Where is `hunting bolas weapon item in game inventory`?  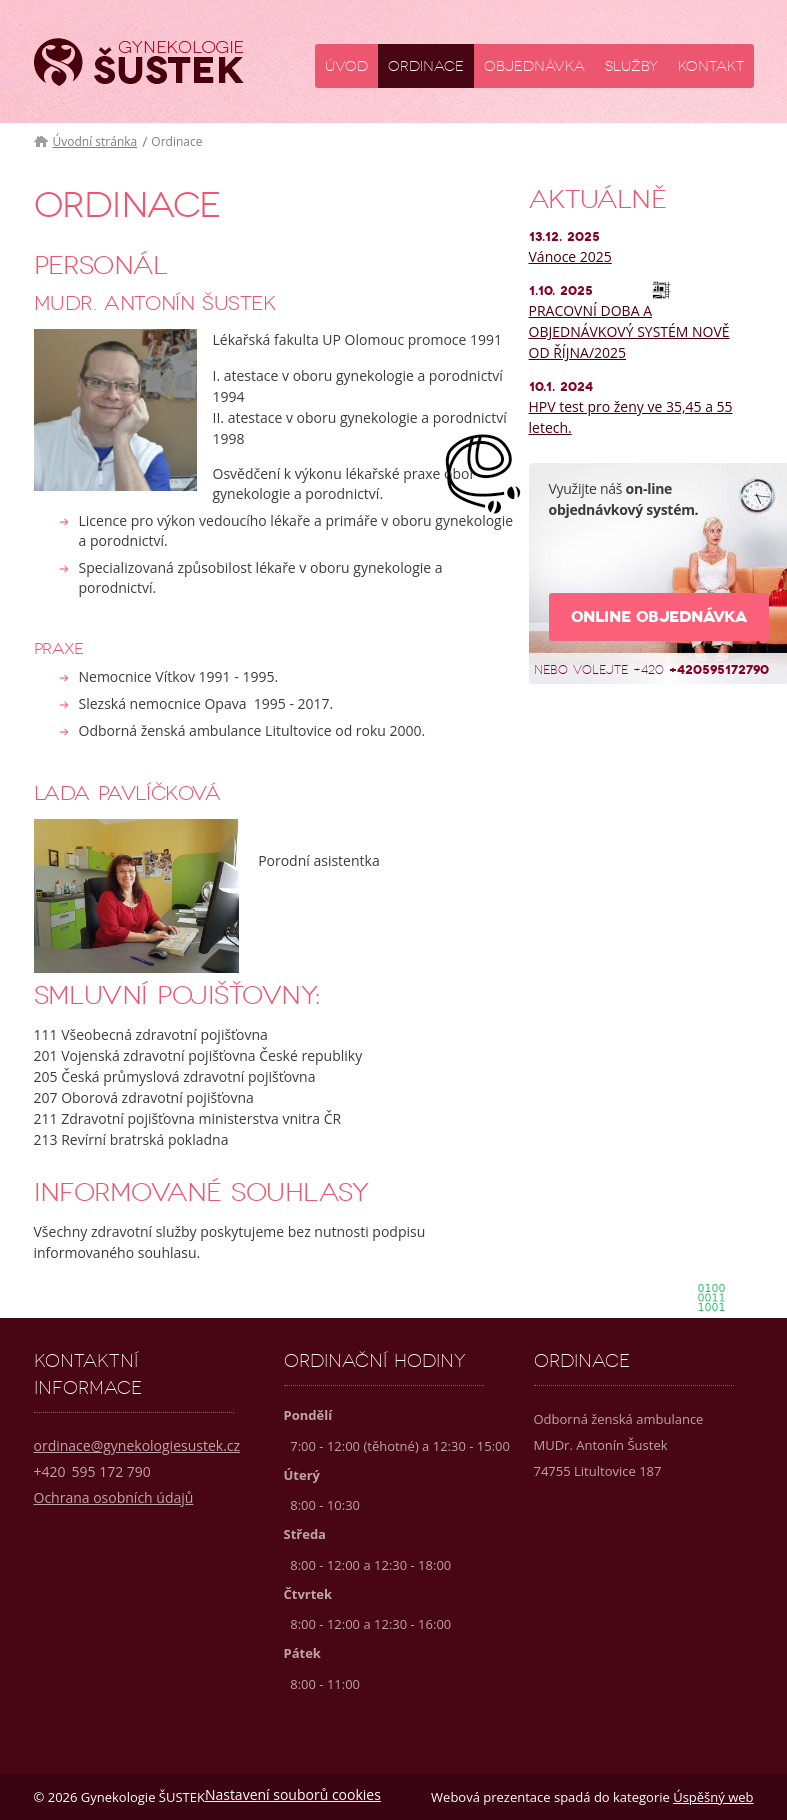 hunting bolas weapon item in game inventory is located at coordinates (483, 474).